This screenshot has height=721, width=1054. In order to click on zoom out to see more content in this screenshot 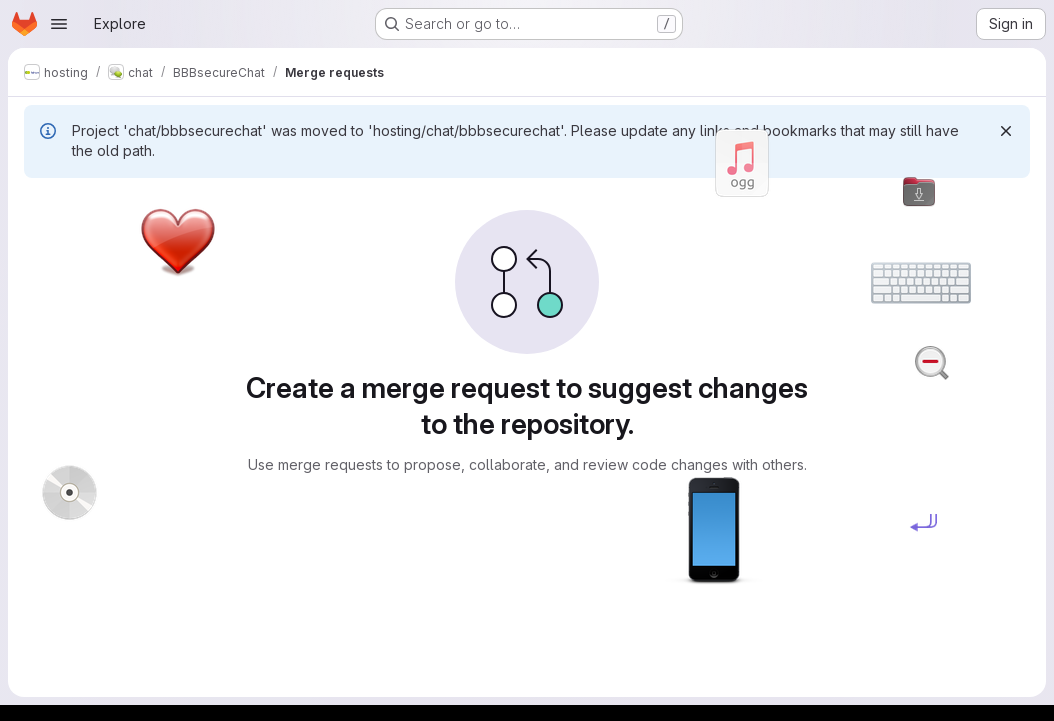, I will do `click(932, 363)`.